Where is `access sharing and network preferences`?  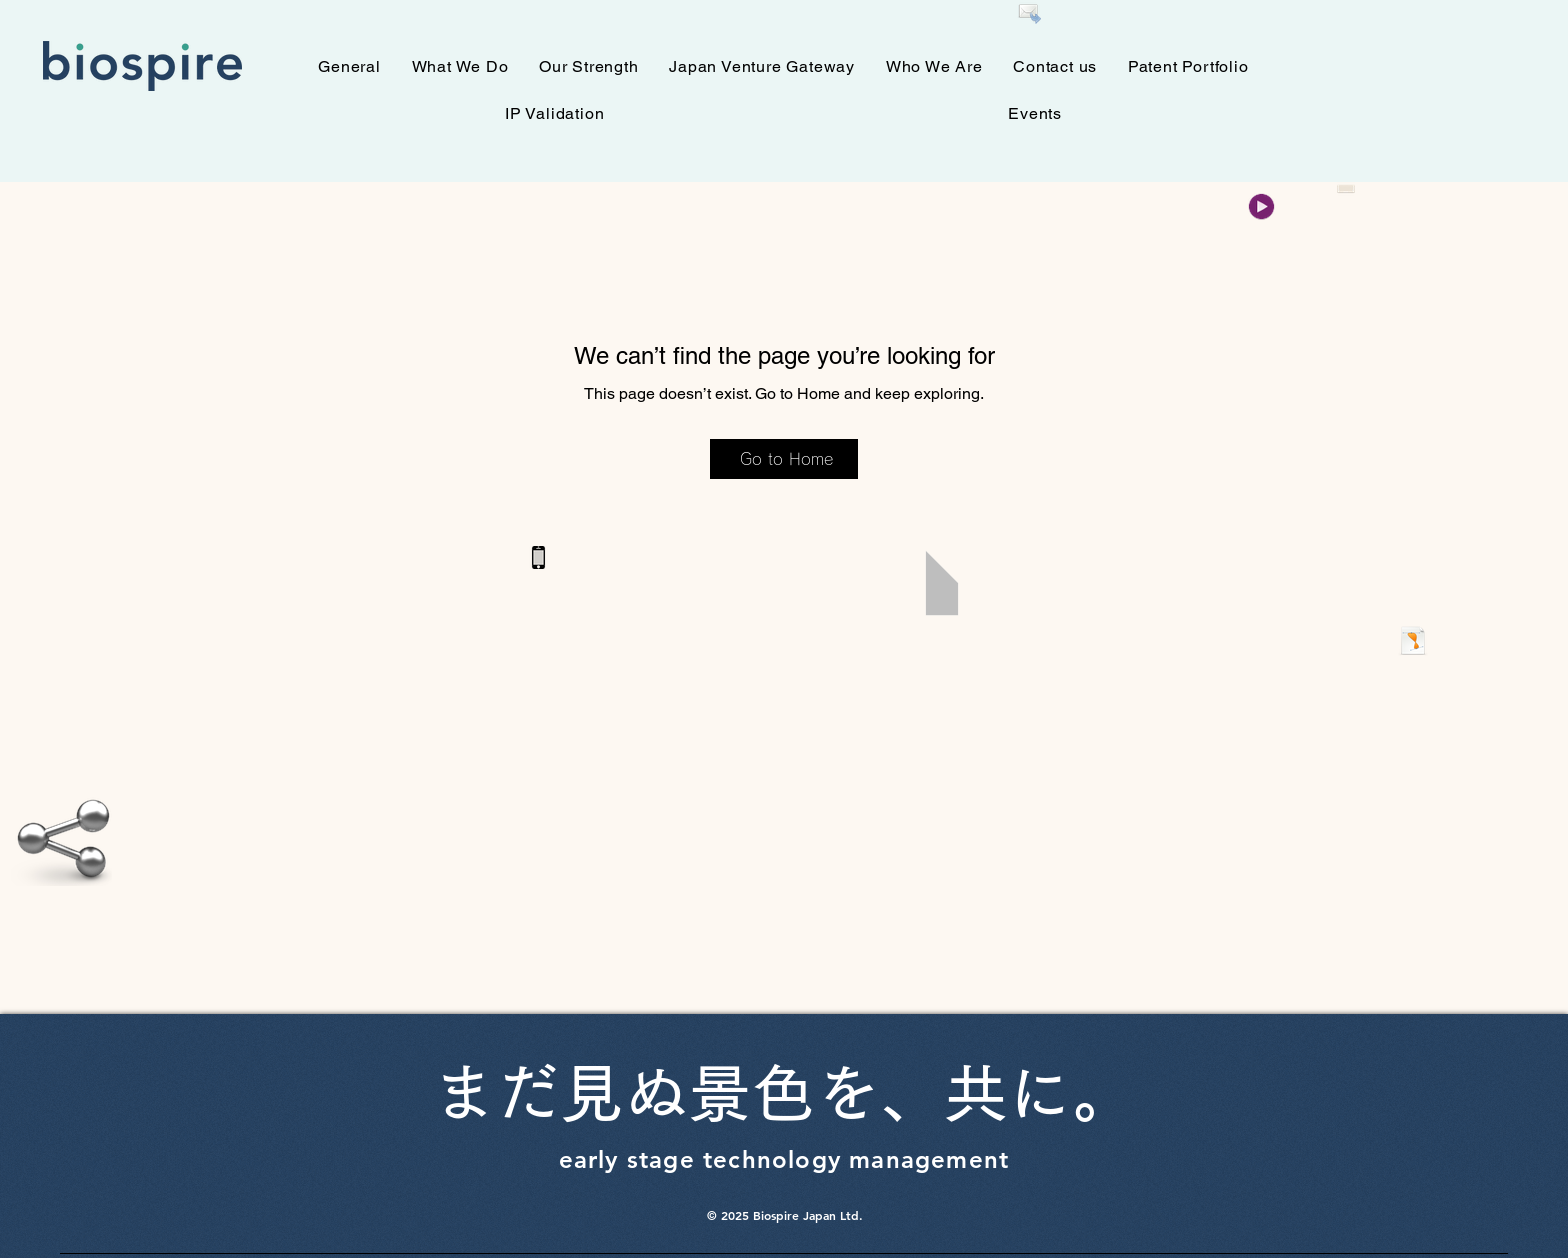 access sharing and network preferences is located at coordinates (61, 835).